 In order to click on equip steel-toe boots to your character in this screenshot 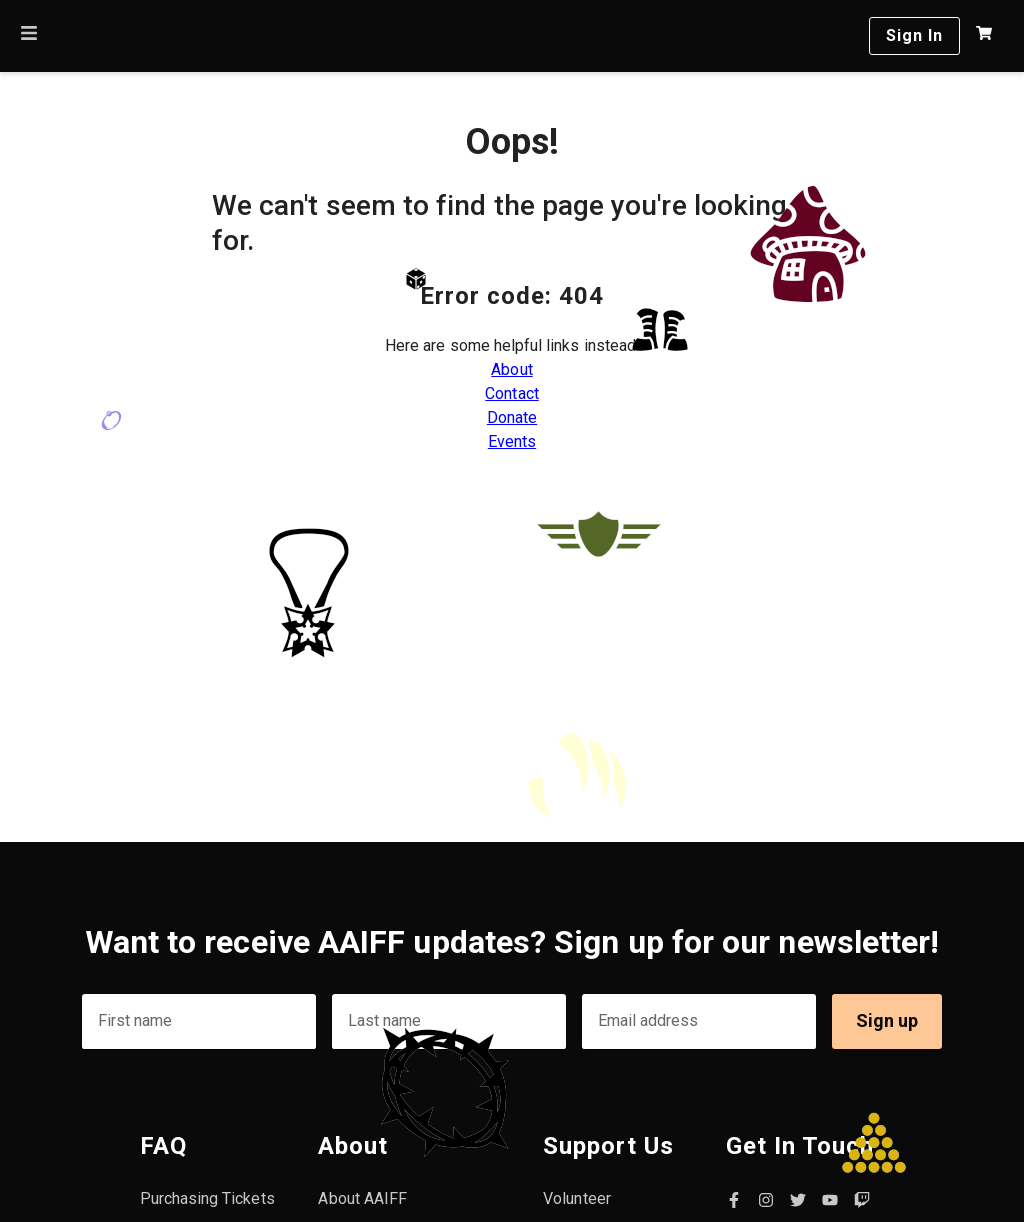, I will do `click(660, 329)`.